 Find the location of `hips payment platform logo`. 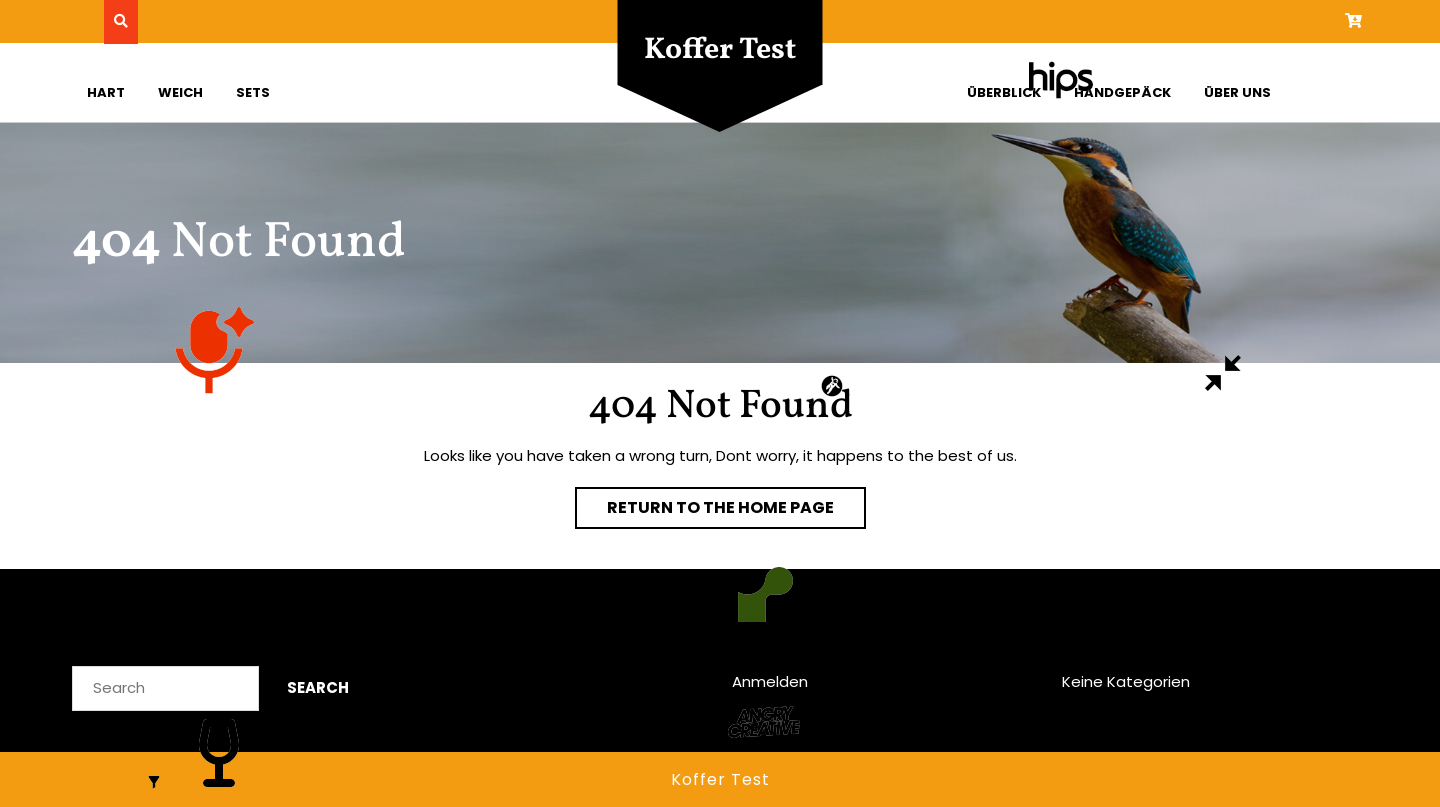

hips payment platform logo is located at coordinates (1061, 80).